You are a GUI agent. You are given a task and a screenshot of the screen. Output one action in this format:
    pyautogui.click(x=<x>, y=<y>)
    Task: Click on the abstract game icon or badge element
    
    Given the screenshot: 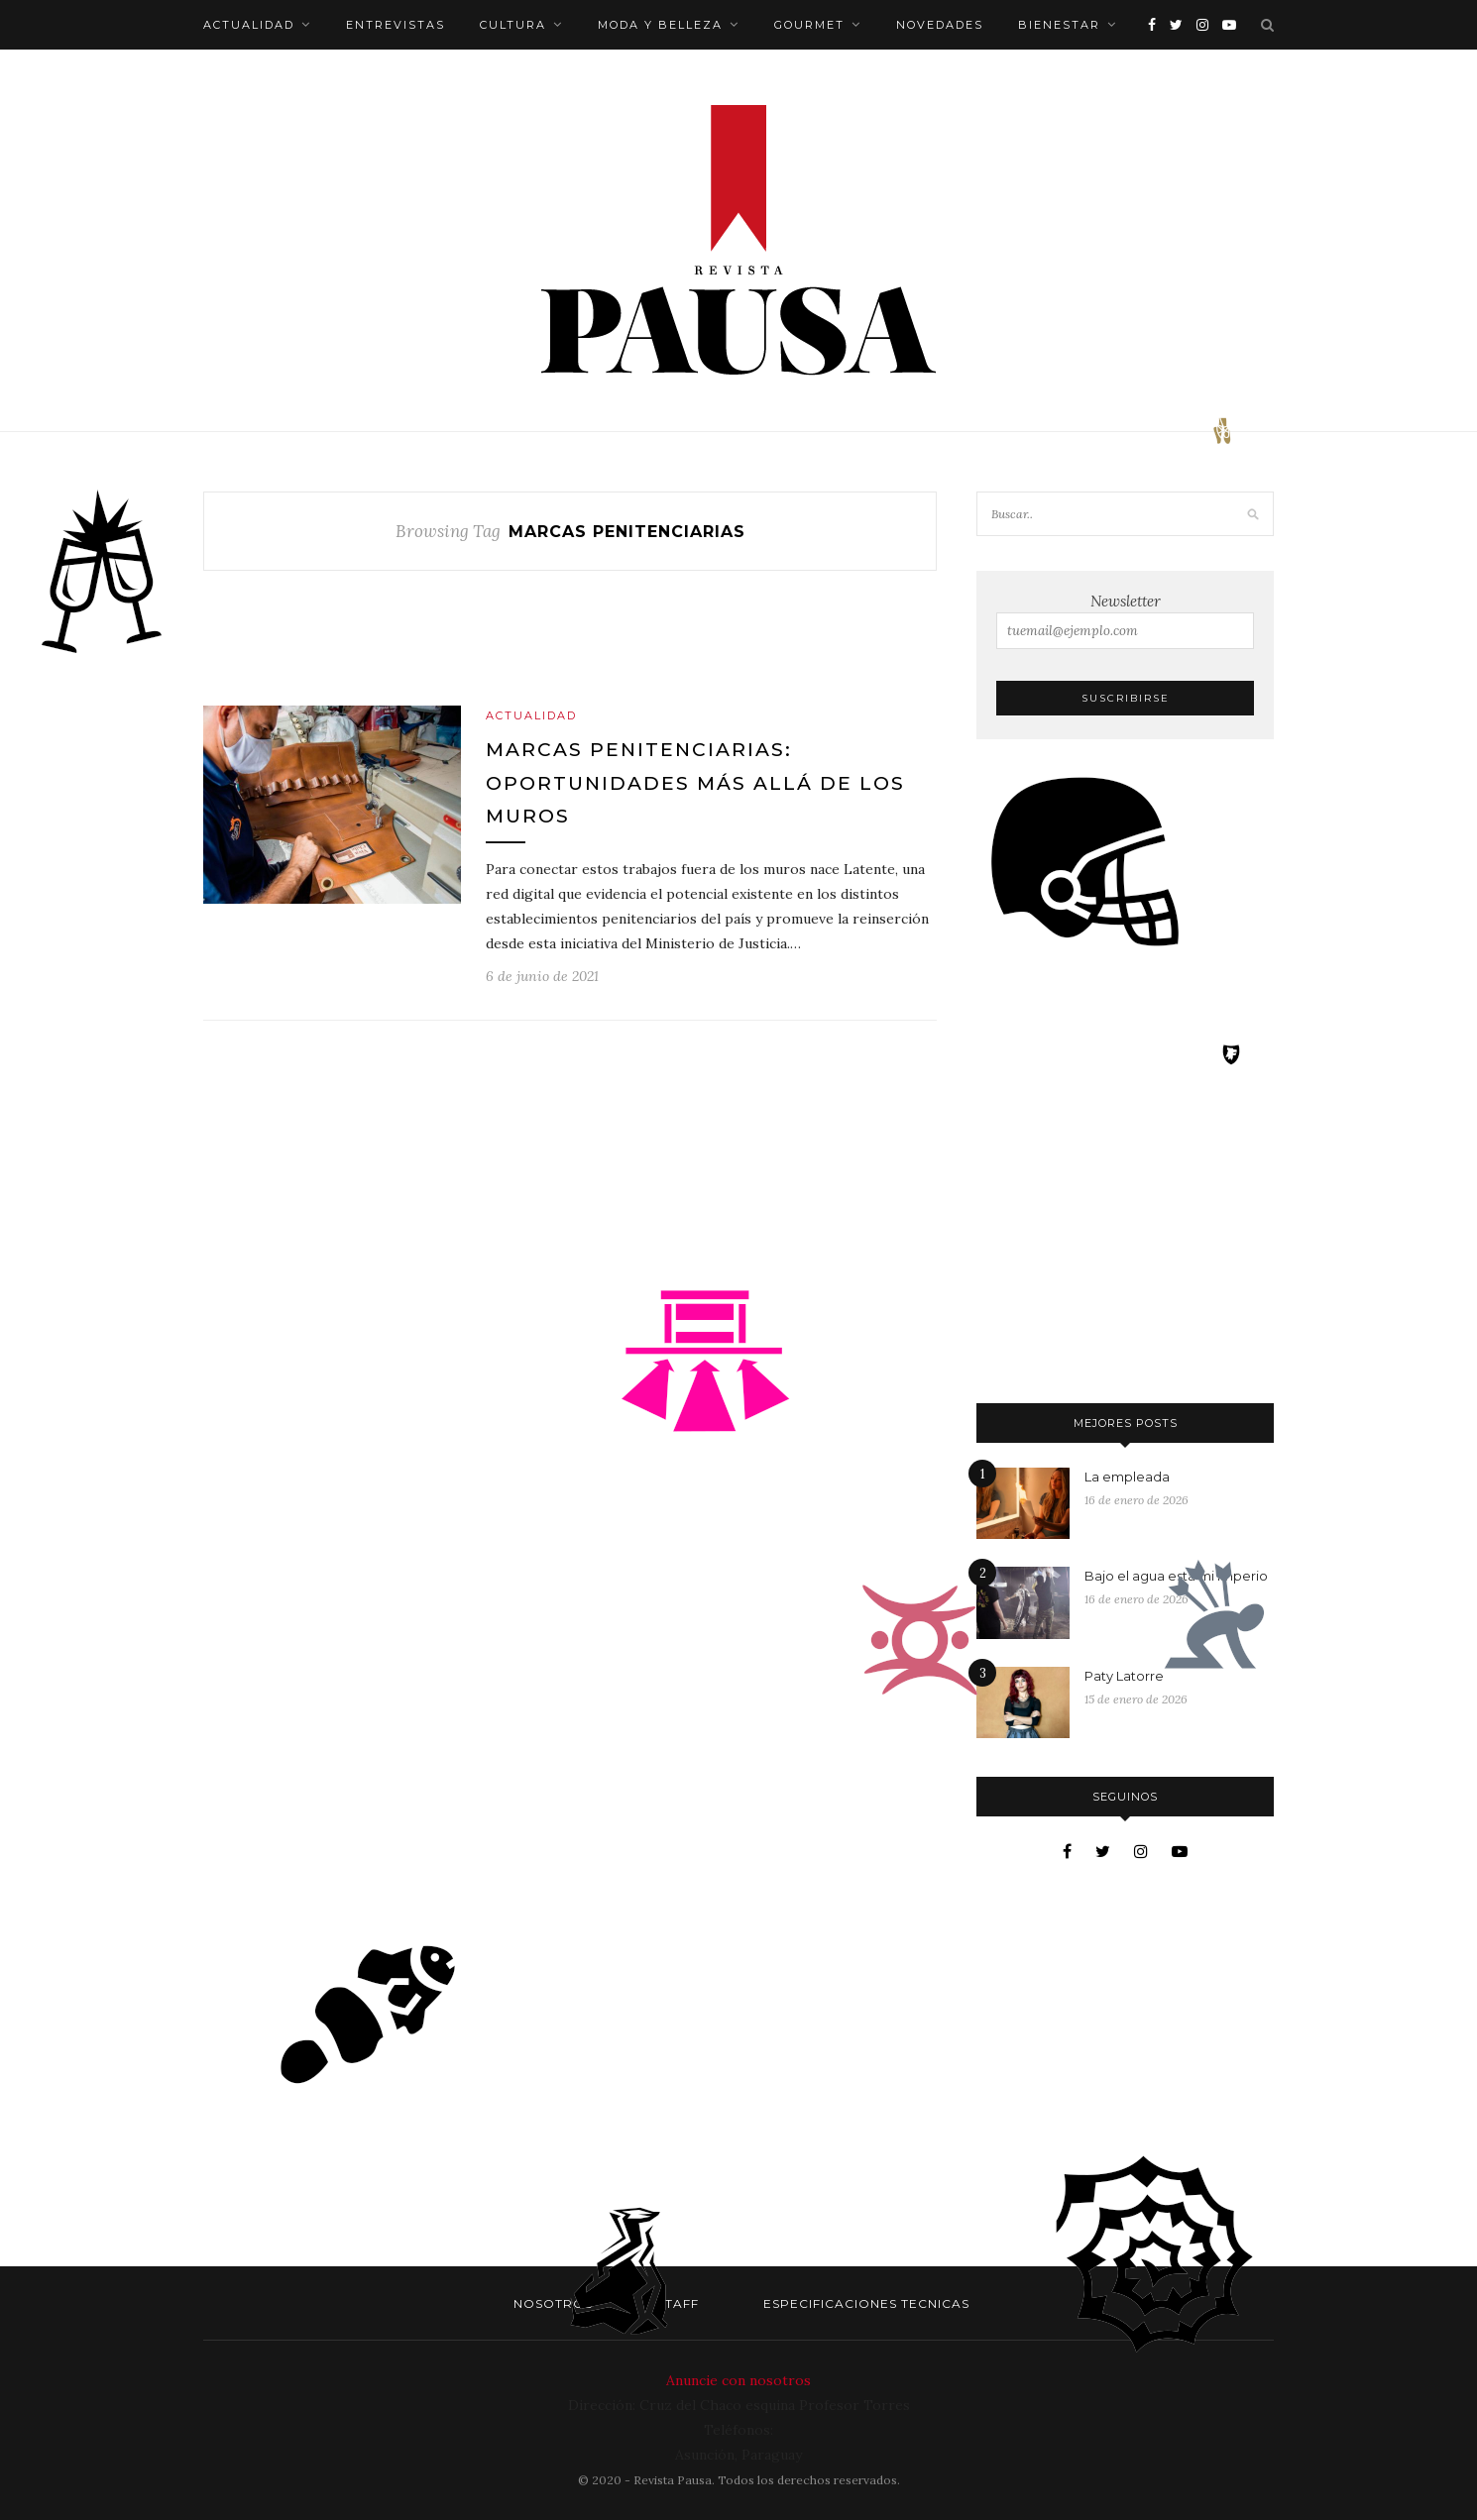 What is the action you would take?
    pyautogui.click(x=920, y=1640)
    